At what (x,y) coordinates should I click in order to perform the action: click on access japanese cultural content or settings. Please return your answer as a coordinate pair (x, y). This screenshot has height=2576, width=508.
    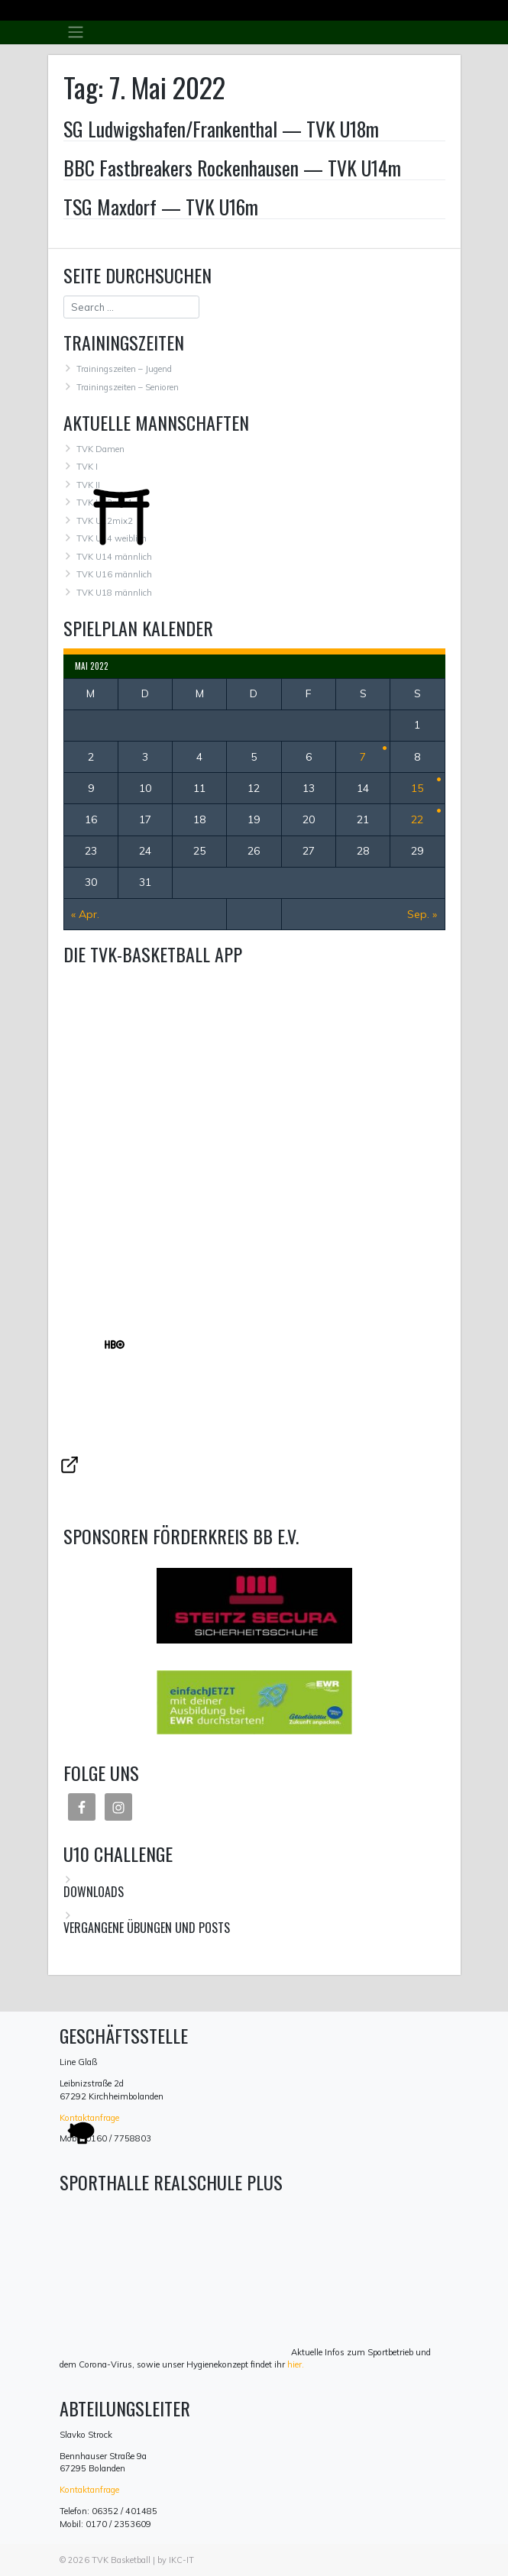
    Looking at the image, I should click on (121, 517).